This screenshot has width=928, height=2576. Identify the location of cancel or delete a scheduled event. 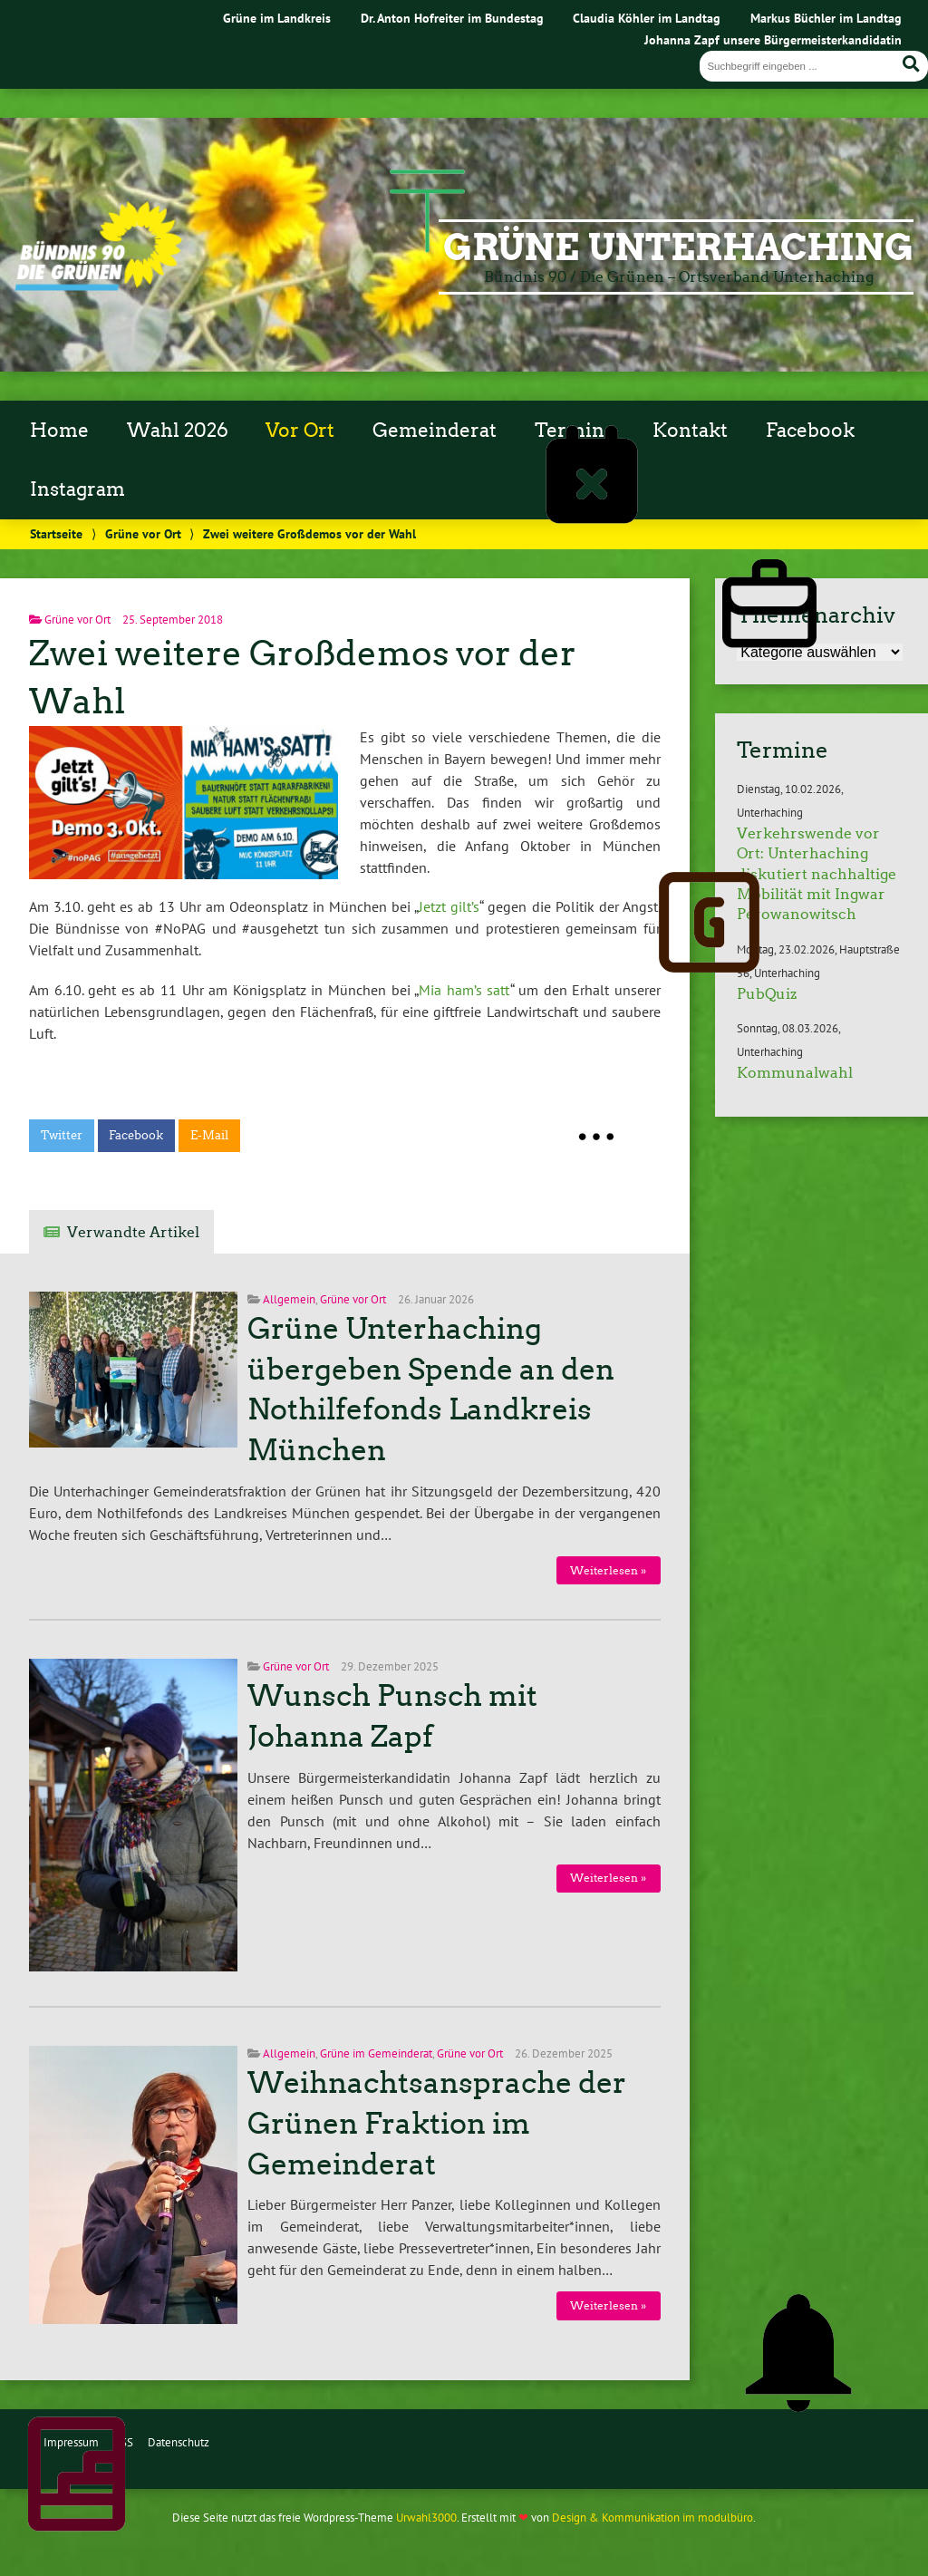
(592, 478).